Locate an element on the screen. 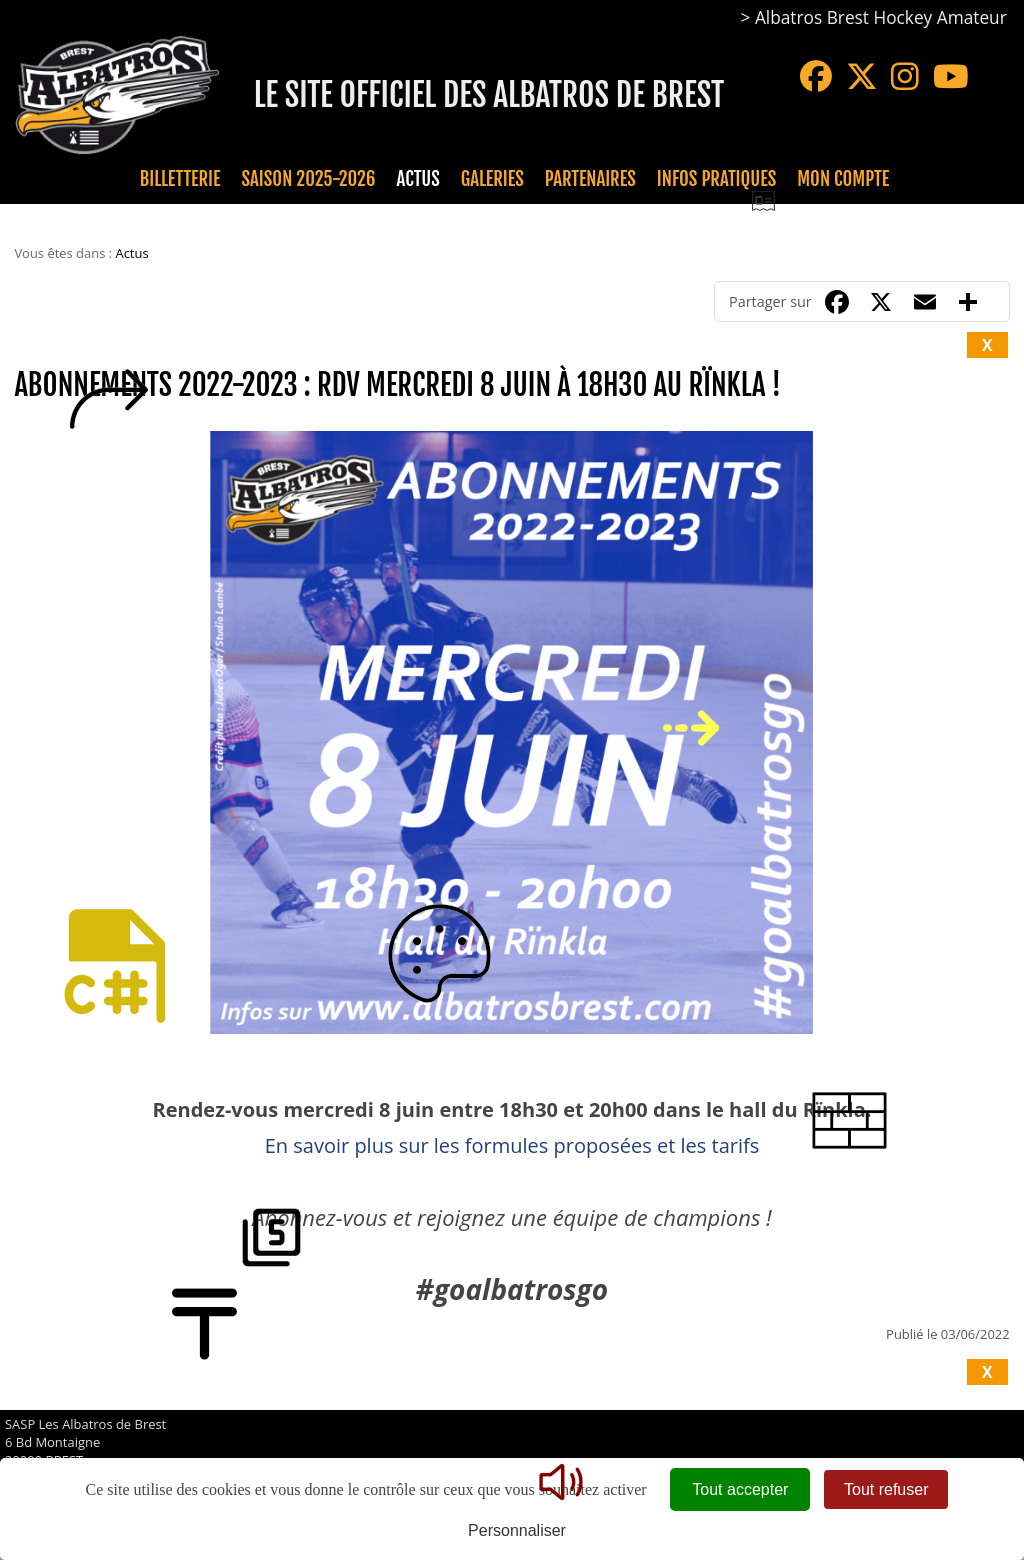  adjust audio volume to medium level is located at coordinates (561, 1482).